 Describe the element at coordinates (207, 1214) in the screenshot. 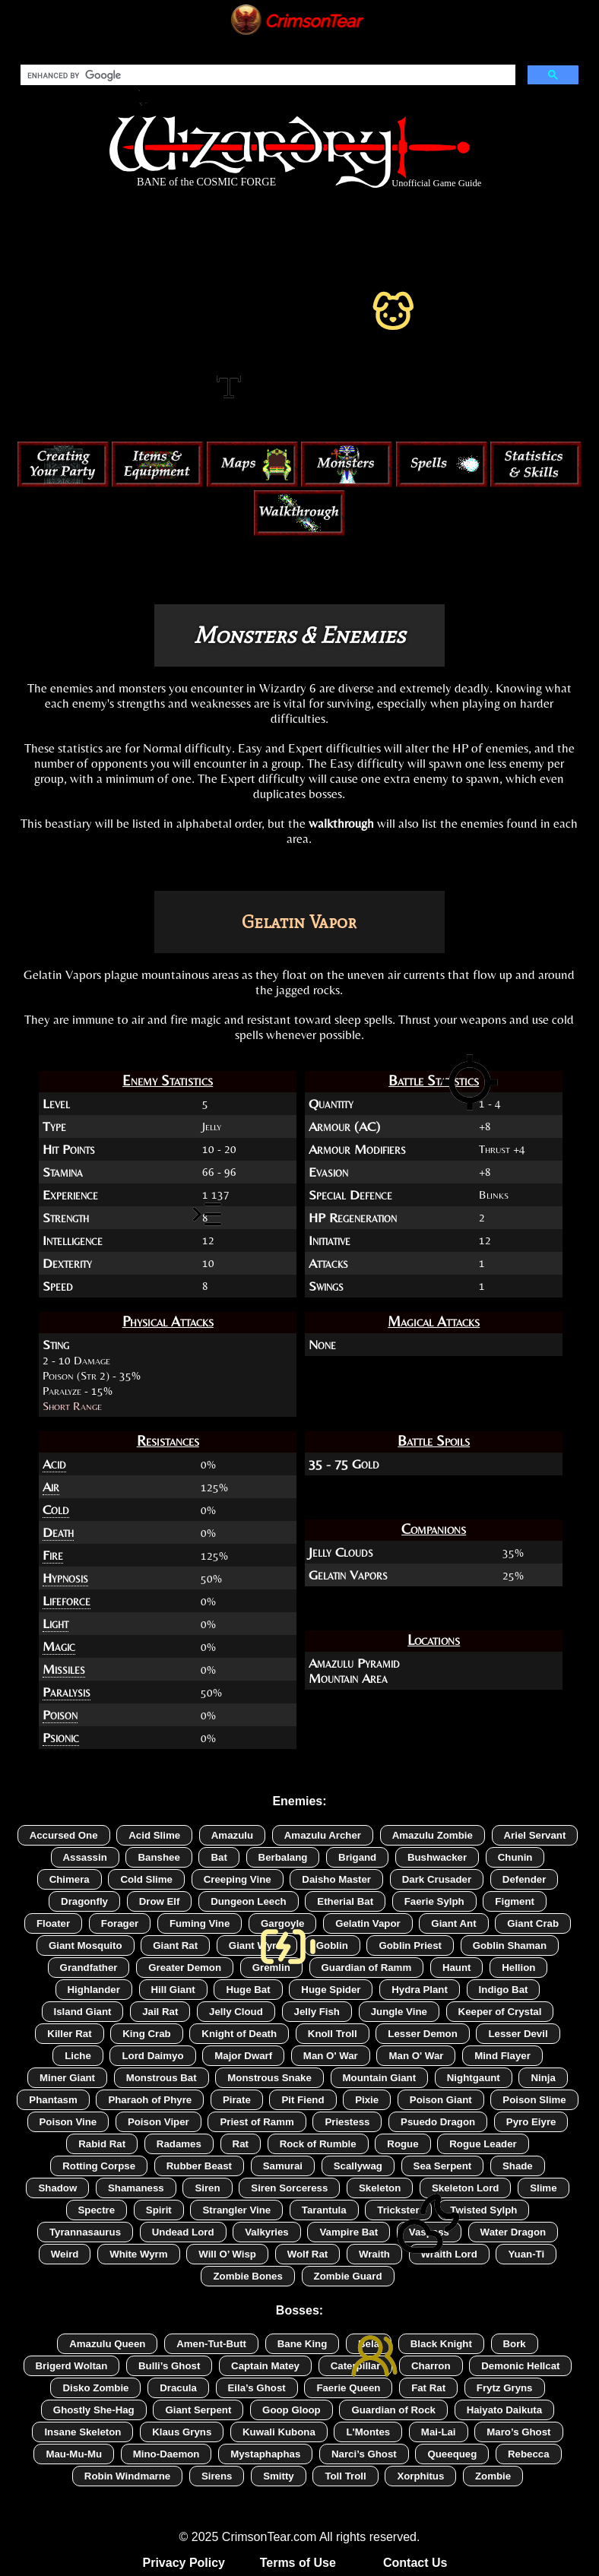

I see `increase list indentation` at that location.